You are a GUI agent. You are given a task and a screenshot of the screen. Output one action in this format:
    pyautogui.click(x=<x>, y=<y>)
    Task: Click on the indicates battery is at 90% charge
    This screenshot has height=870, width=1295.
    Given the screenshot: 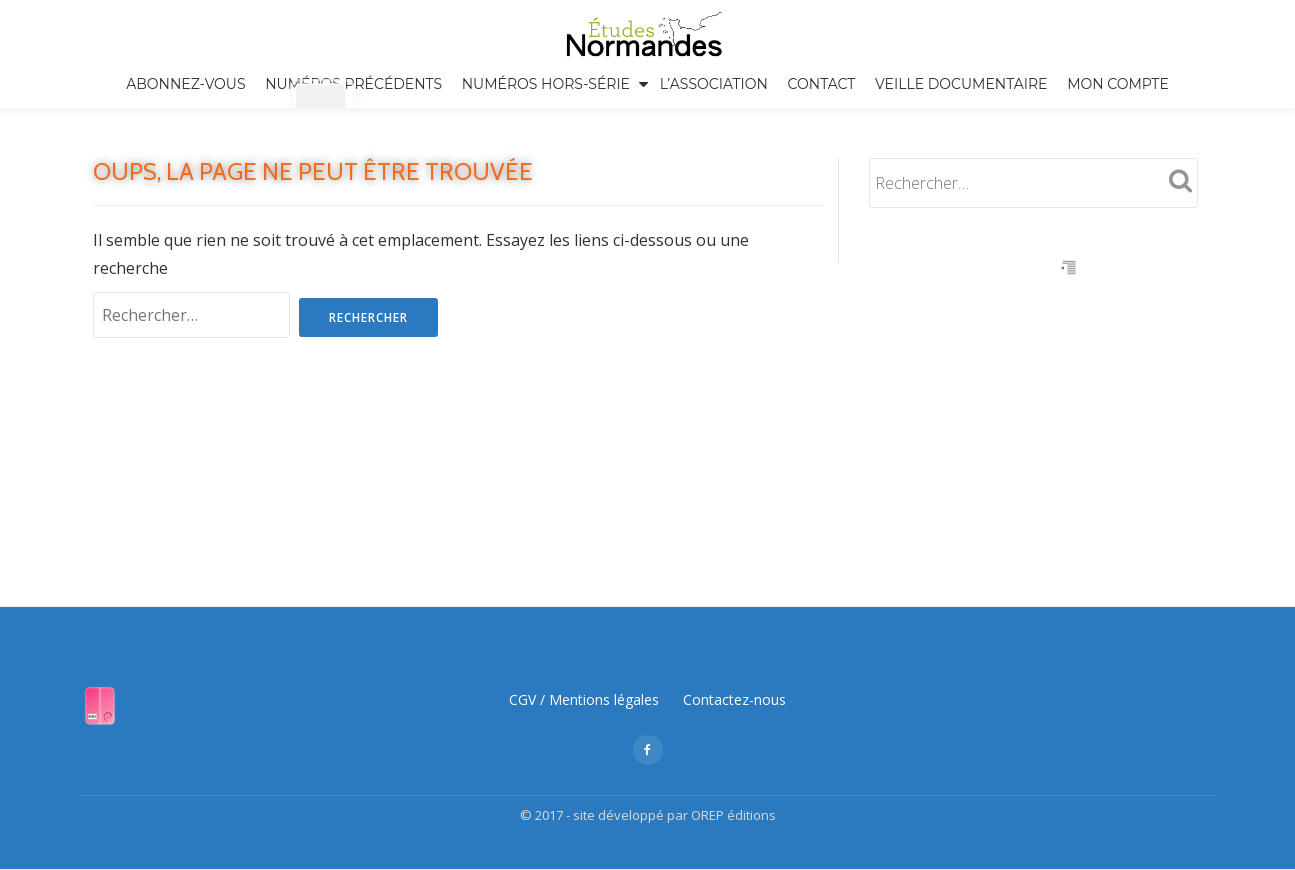 What is the action you would take?
    pyautogui.click(x=326, y=97)
    